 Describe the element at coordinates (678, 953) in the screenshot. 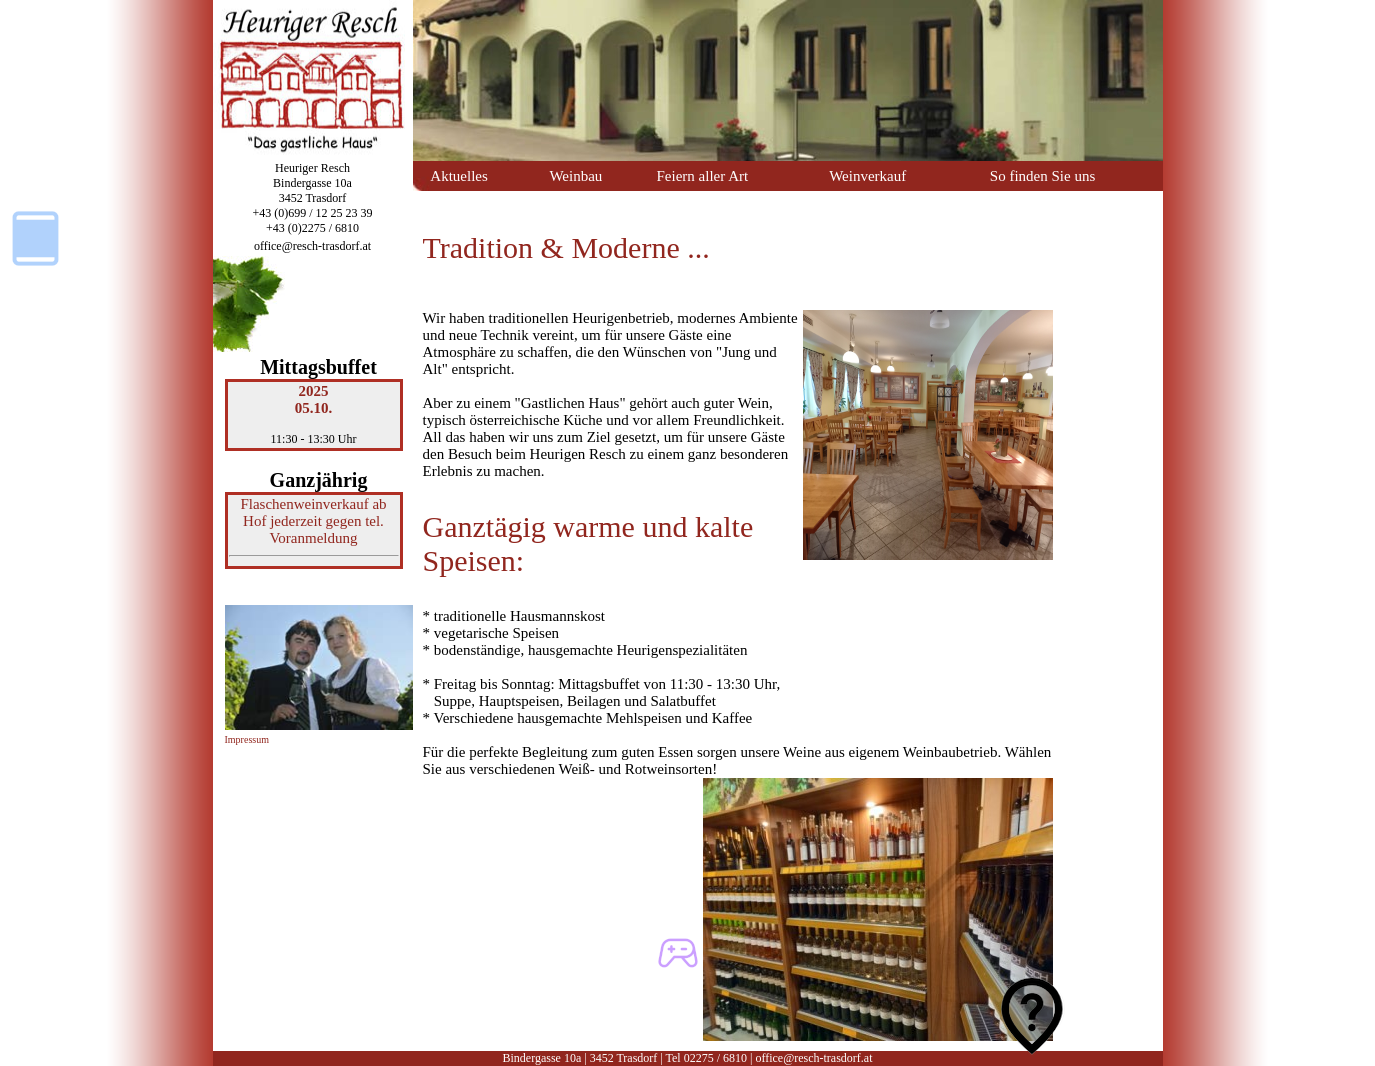

I see `access games or gaming features` at that location.